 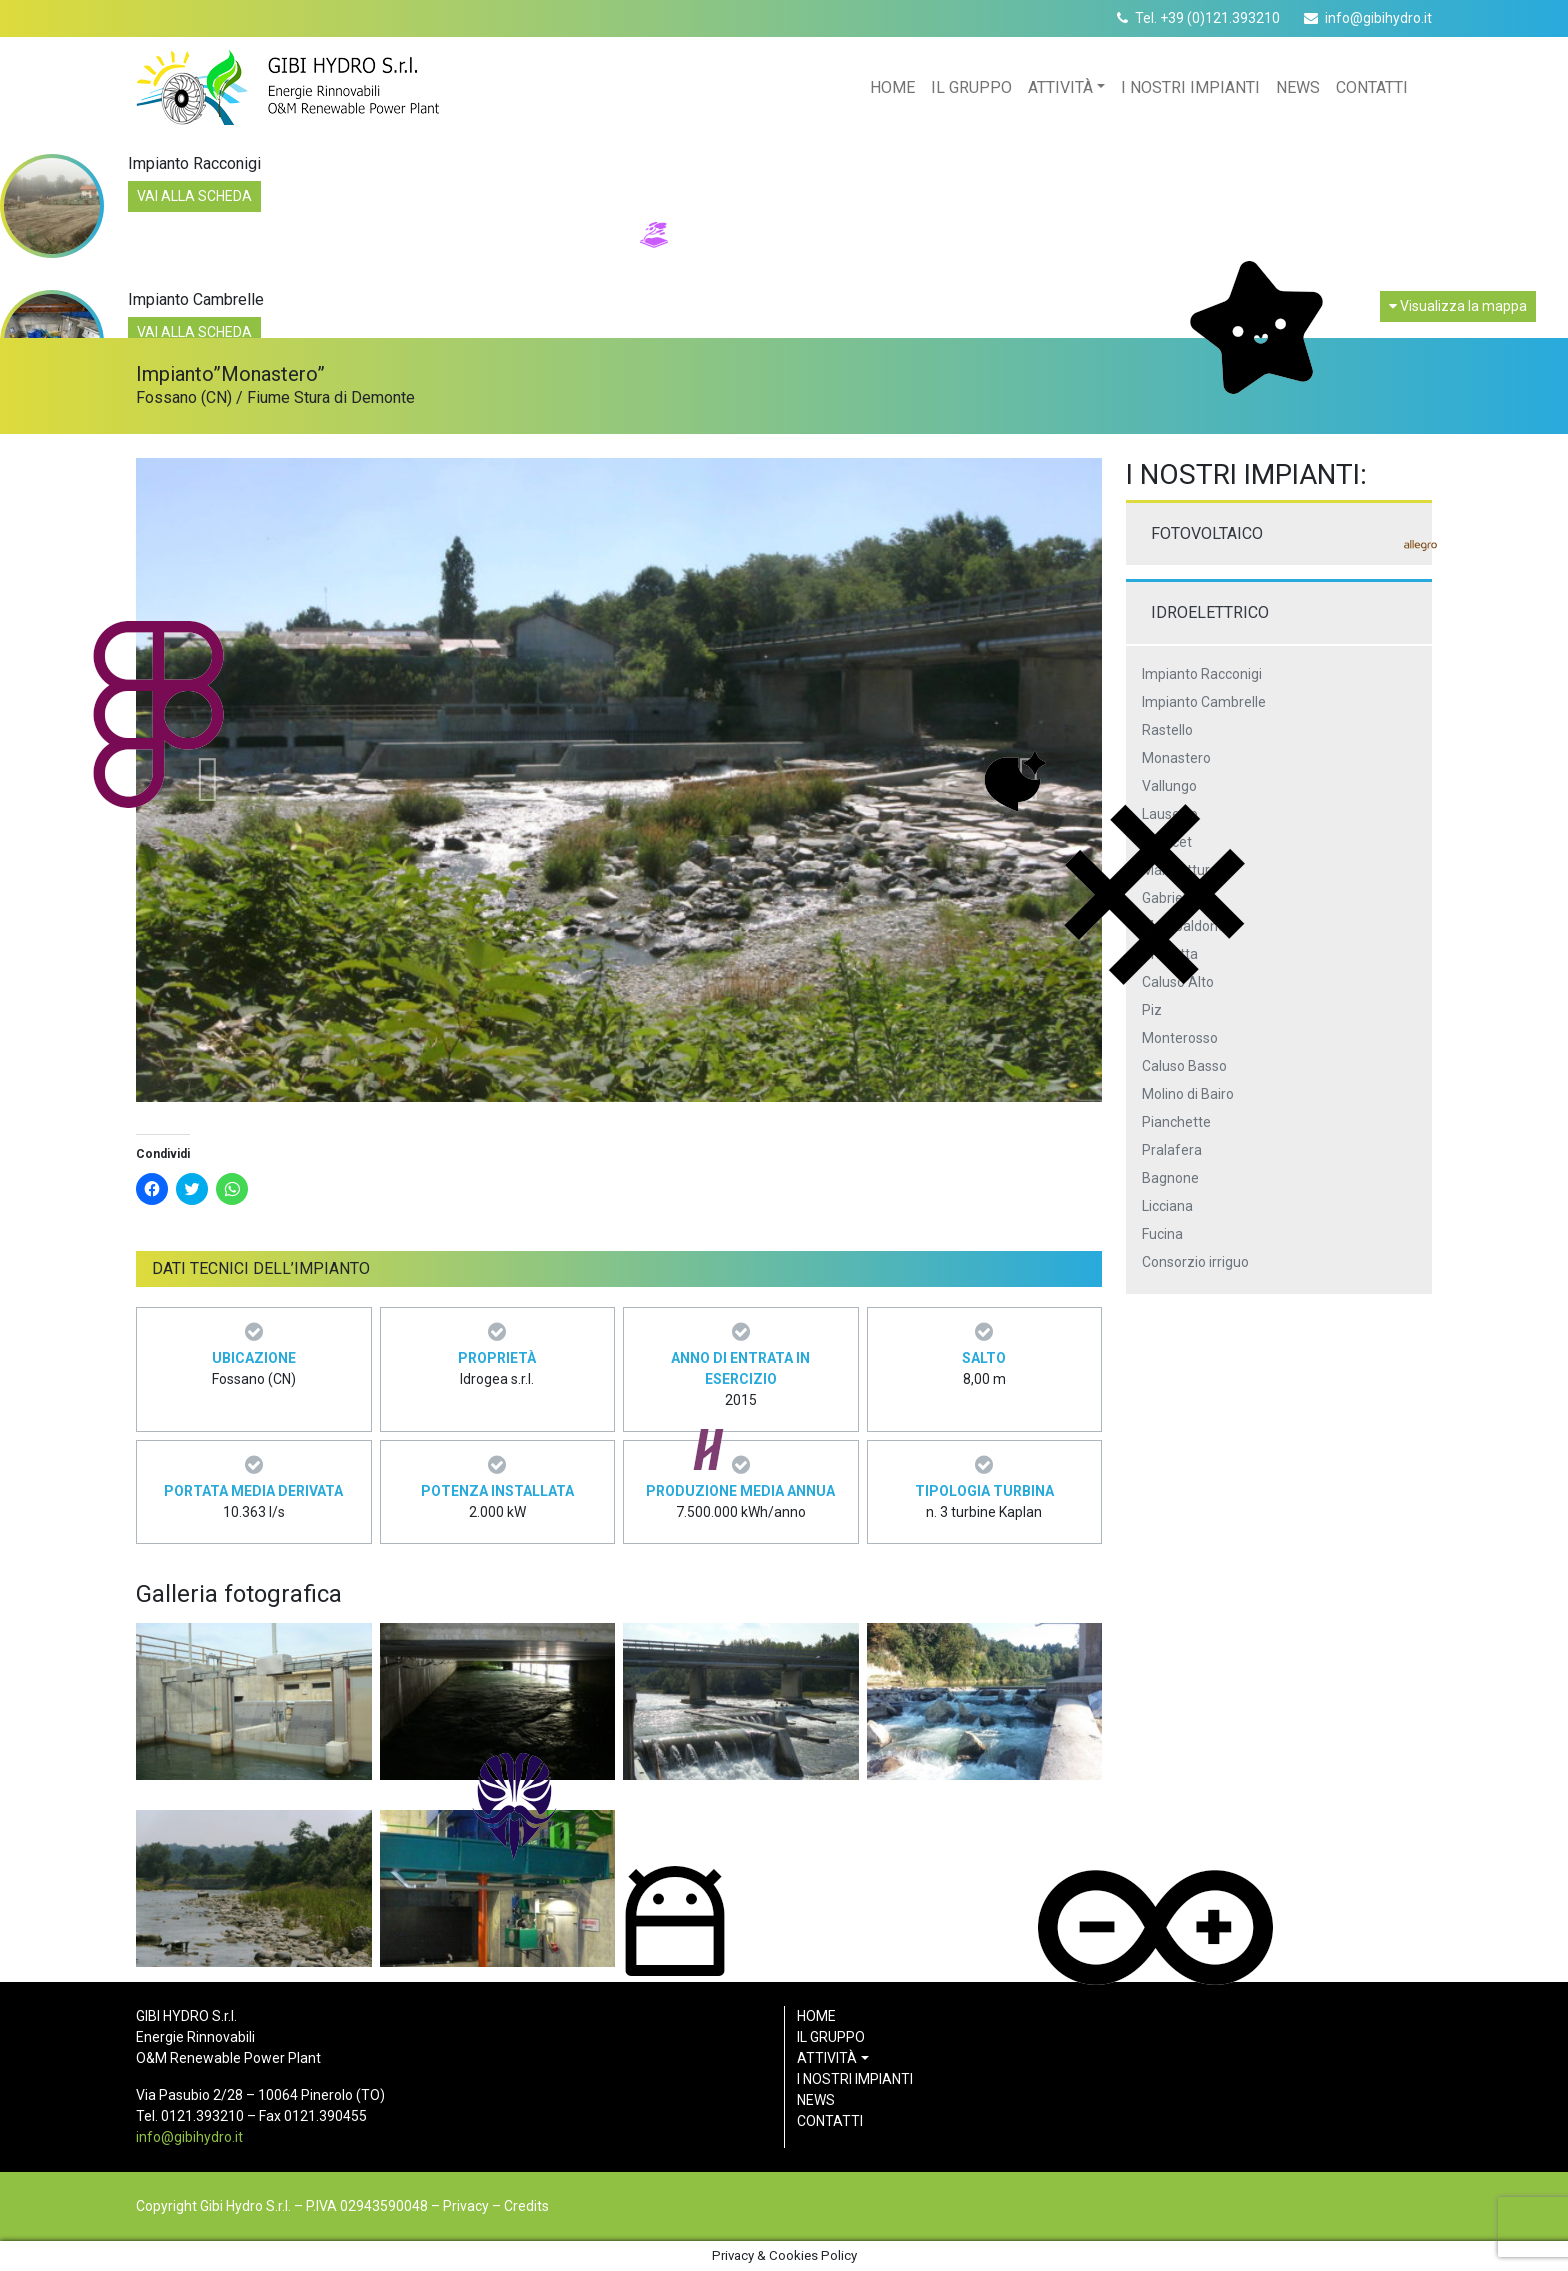 I want to click on visit the allegro e-commerce platform, so click(x=1420, y=545).